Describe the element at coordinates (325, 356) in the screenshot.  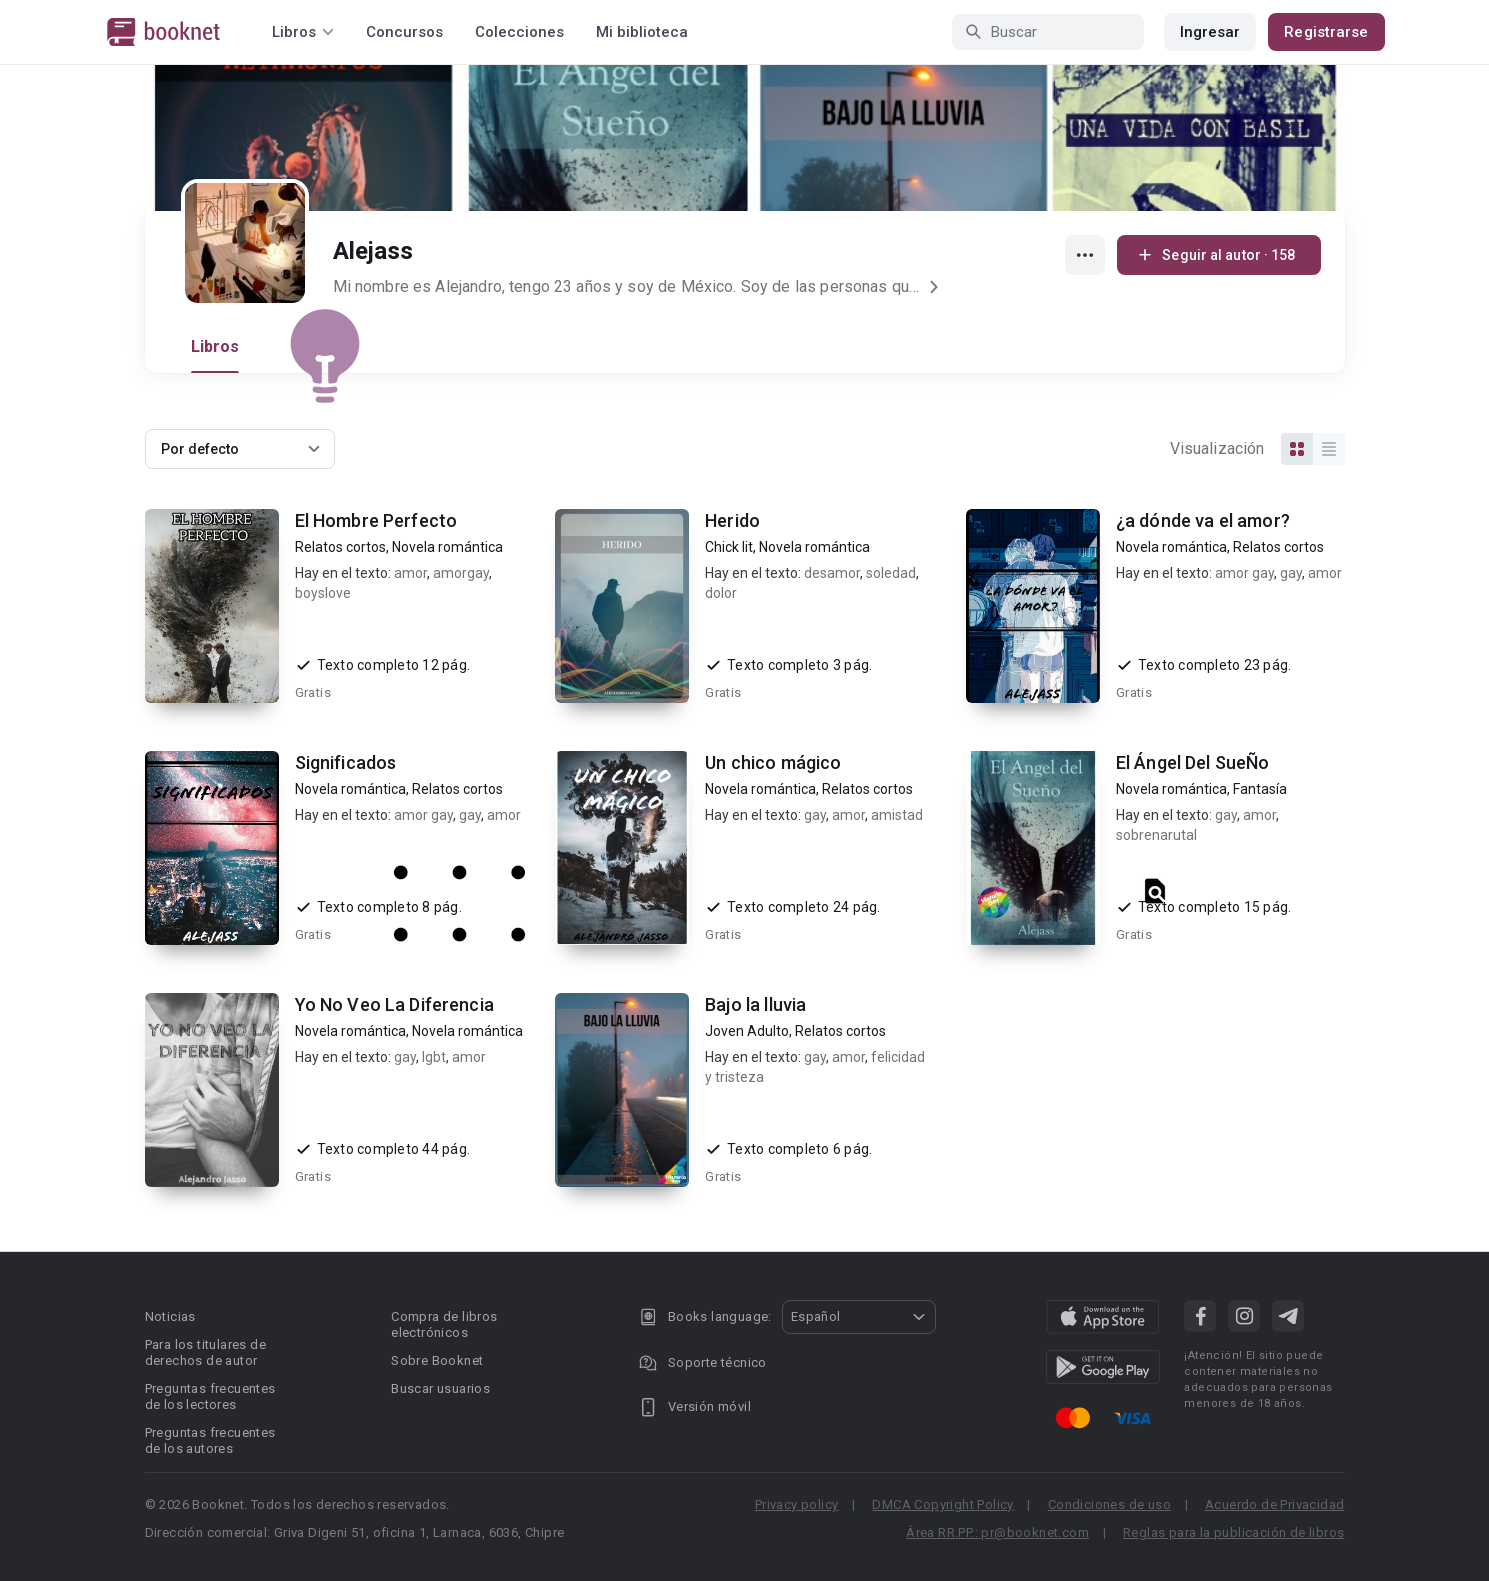
I see `view tips or suggestions` at that location.